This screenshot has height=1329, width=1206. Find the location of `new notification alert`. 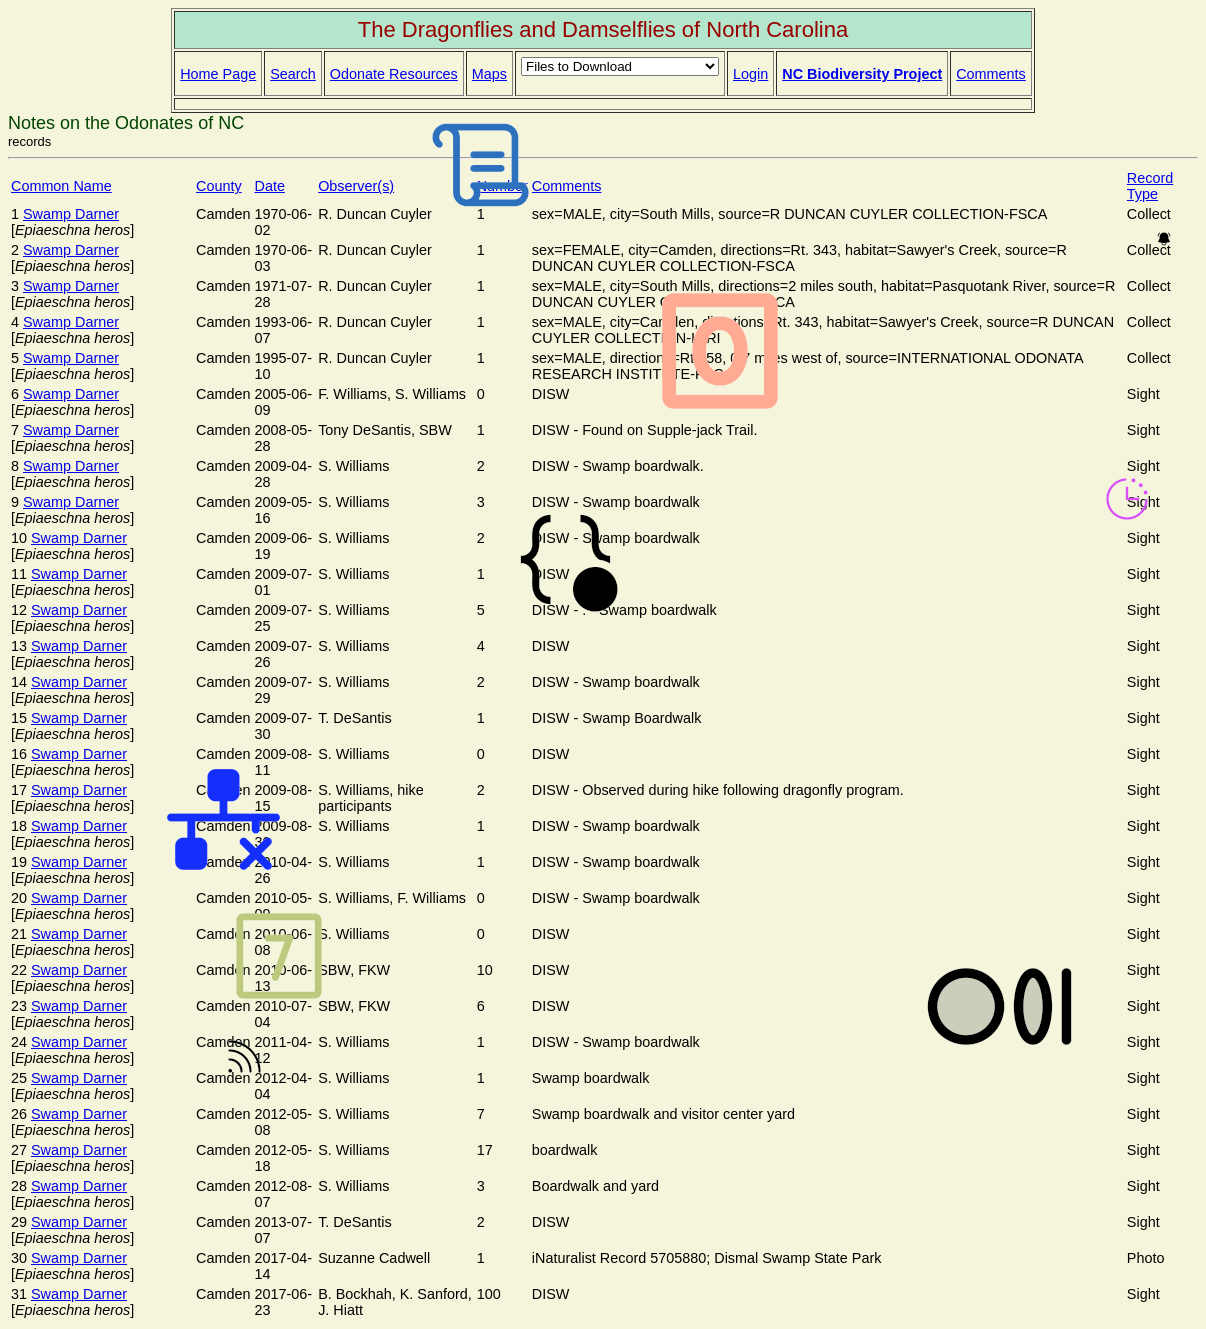

new notification alert is located at coordinates (1164, 239).